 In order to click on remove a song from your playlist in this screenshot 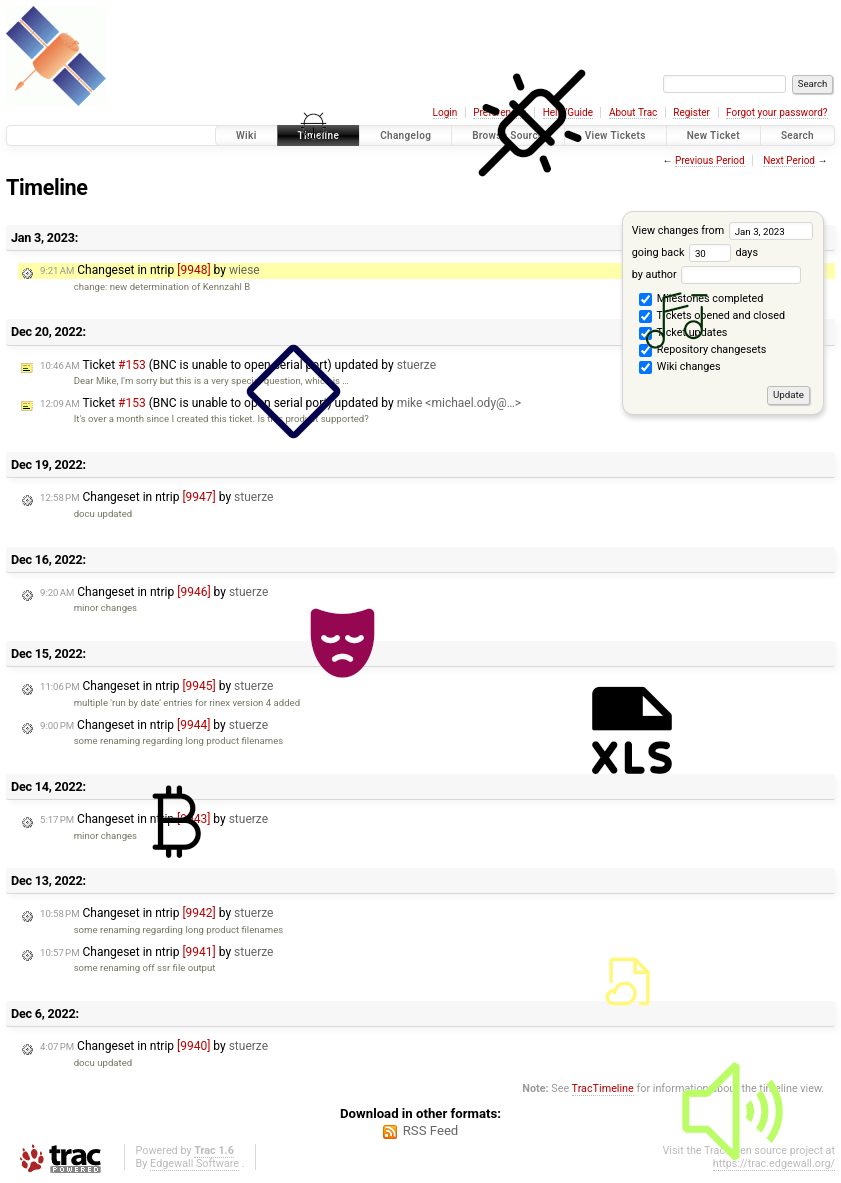, I will do `click(678, 319)`.